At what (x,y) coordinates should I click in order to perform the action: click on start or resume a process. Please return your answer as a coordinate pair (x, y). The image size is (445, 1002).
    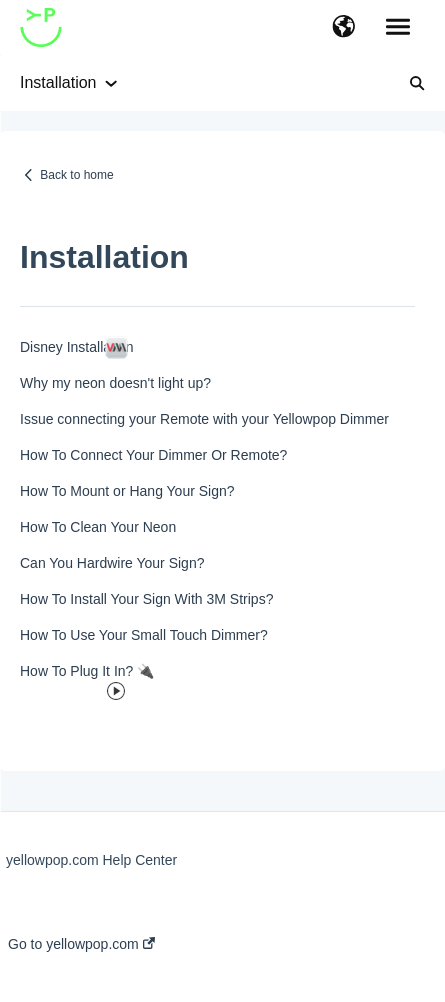
    Looking at the image, I should click on (116, 691).